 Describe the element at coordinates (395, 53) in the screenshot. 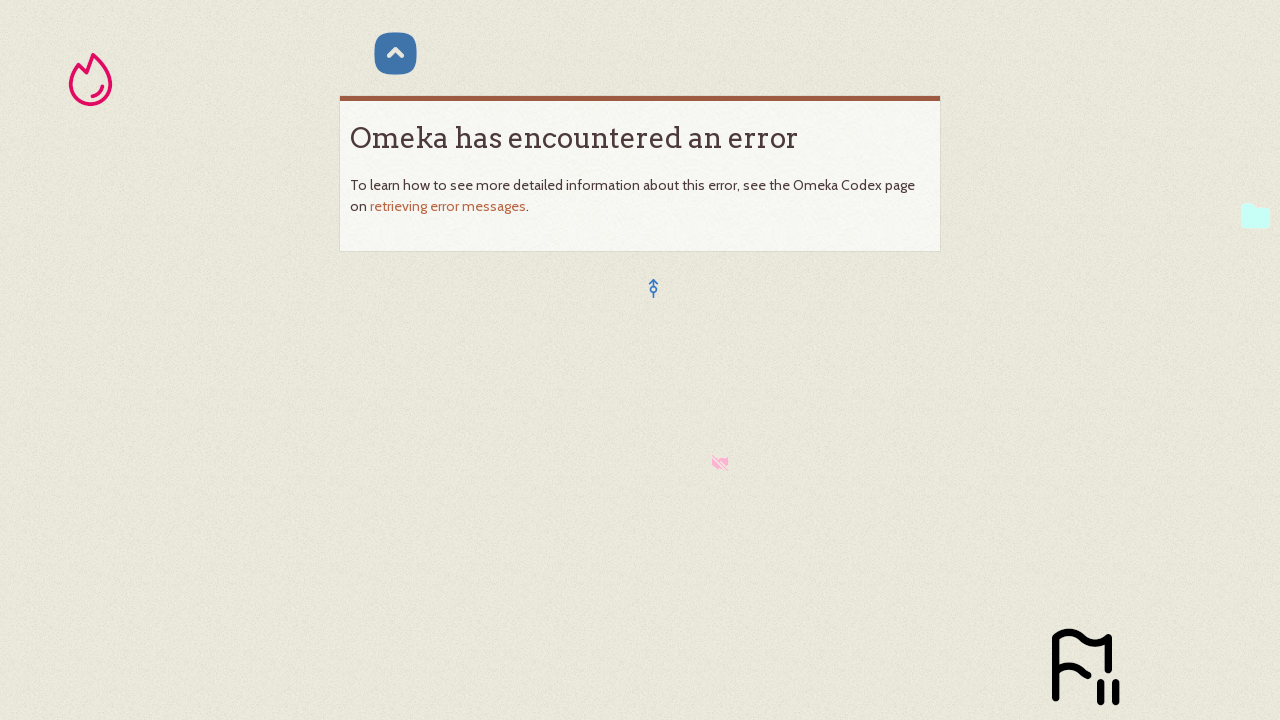

I see `scroll to top of page` at that location.